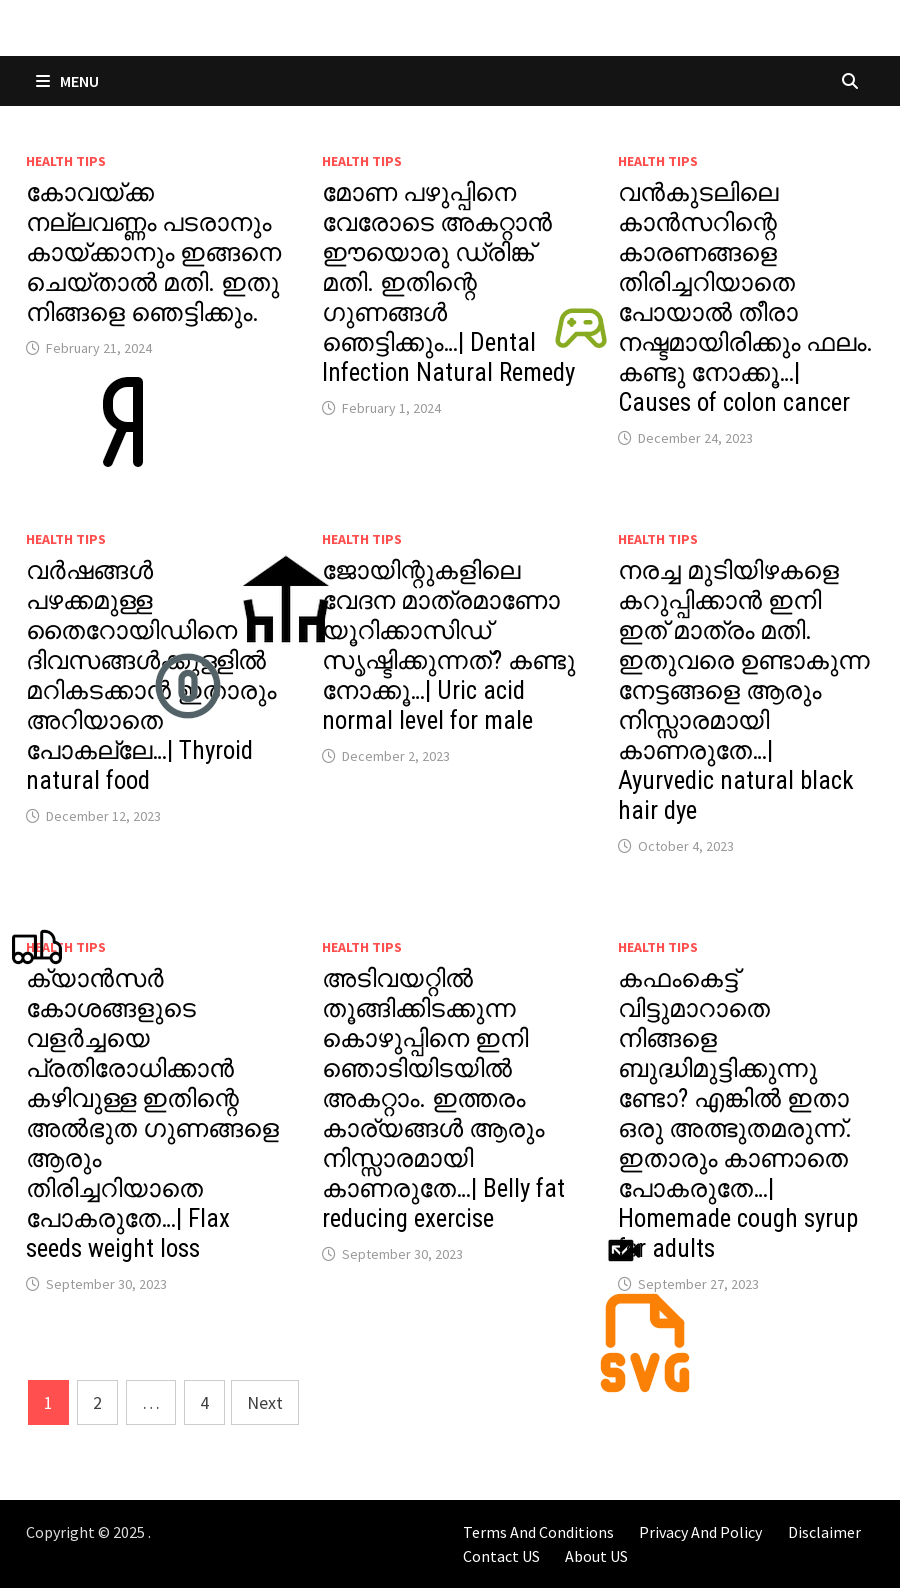 The height and width of the screenshot is (1588, 900). What do you see at coordinates (645, 1343) in the screenshot?
I see `indicates an SVG file type` at bounding box center [645, 1343].